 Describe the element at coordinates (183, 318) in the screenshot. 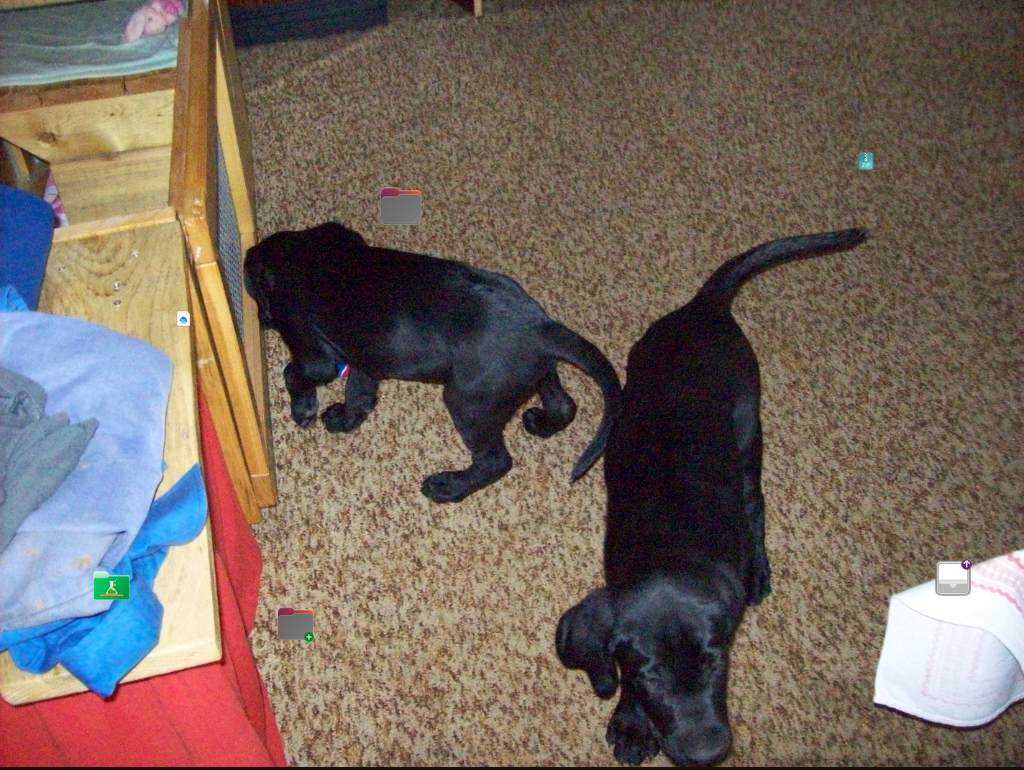

I see `dart programming language source file` at that location.